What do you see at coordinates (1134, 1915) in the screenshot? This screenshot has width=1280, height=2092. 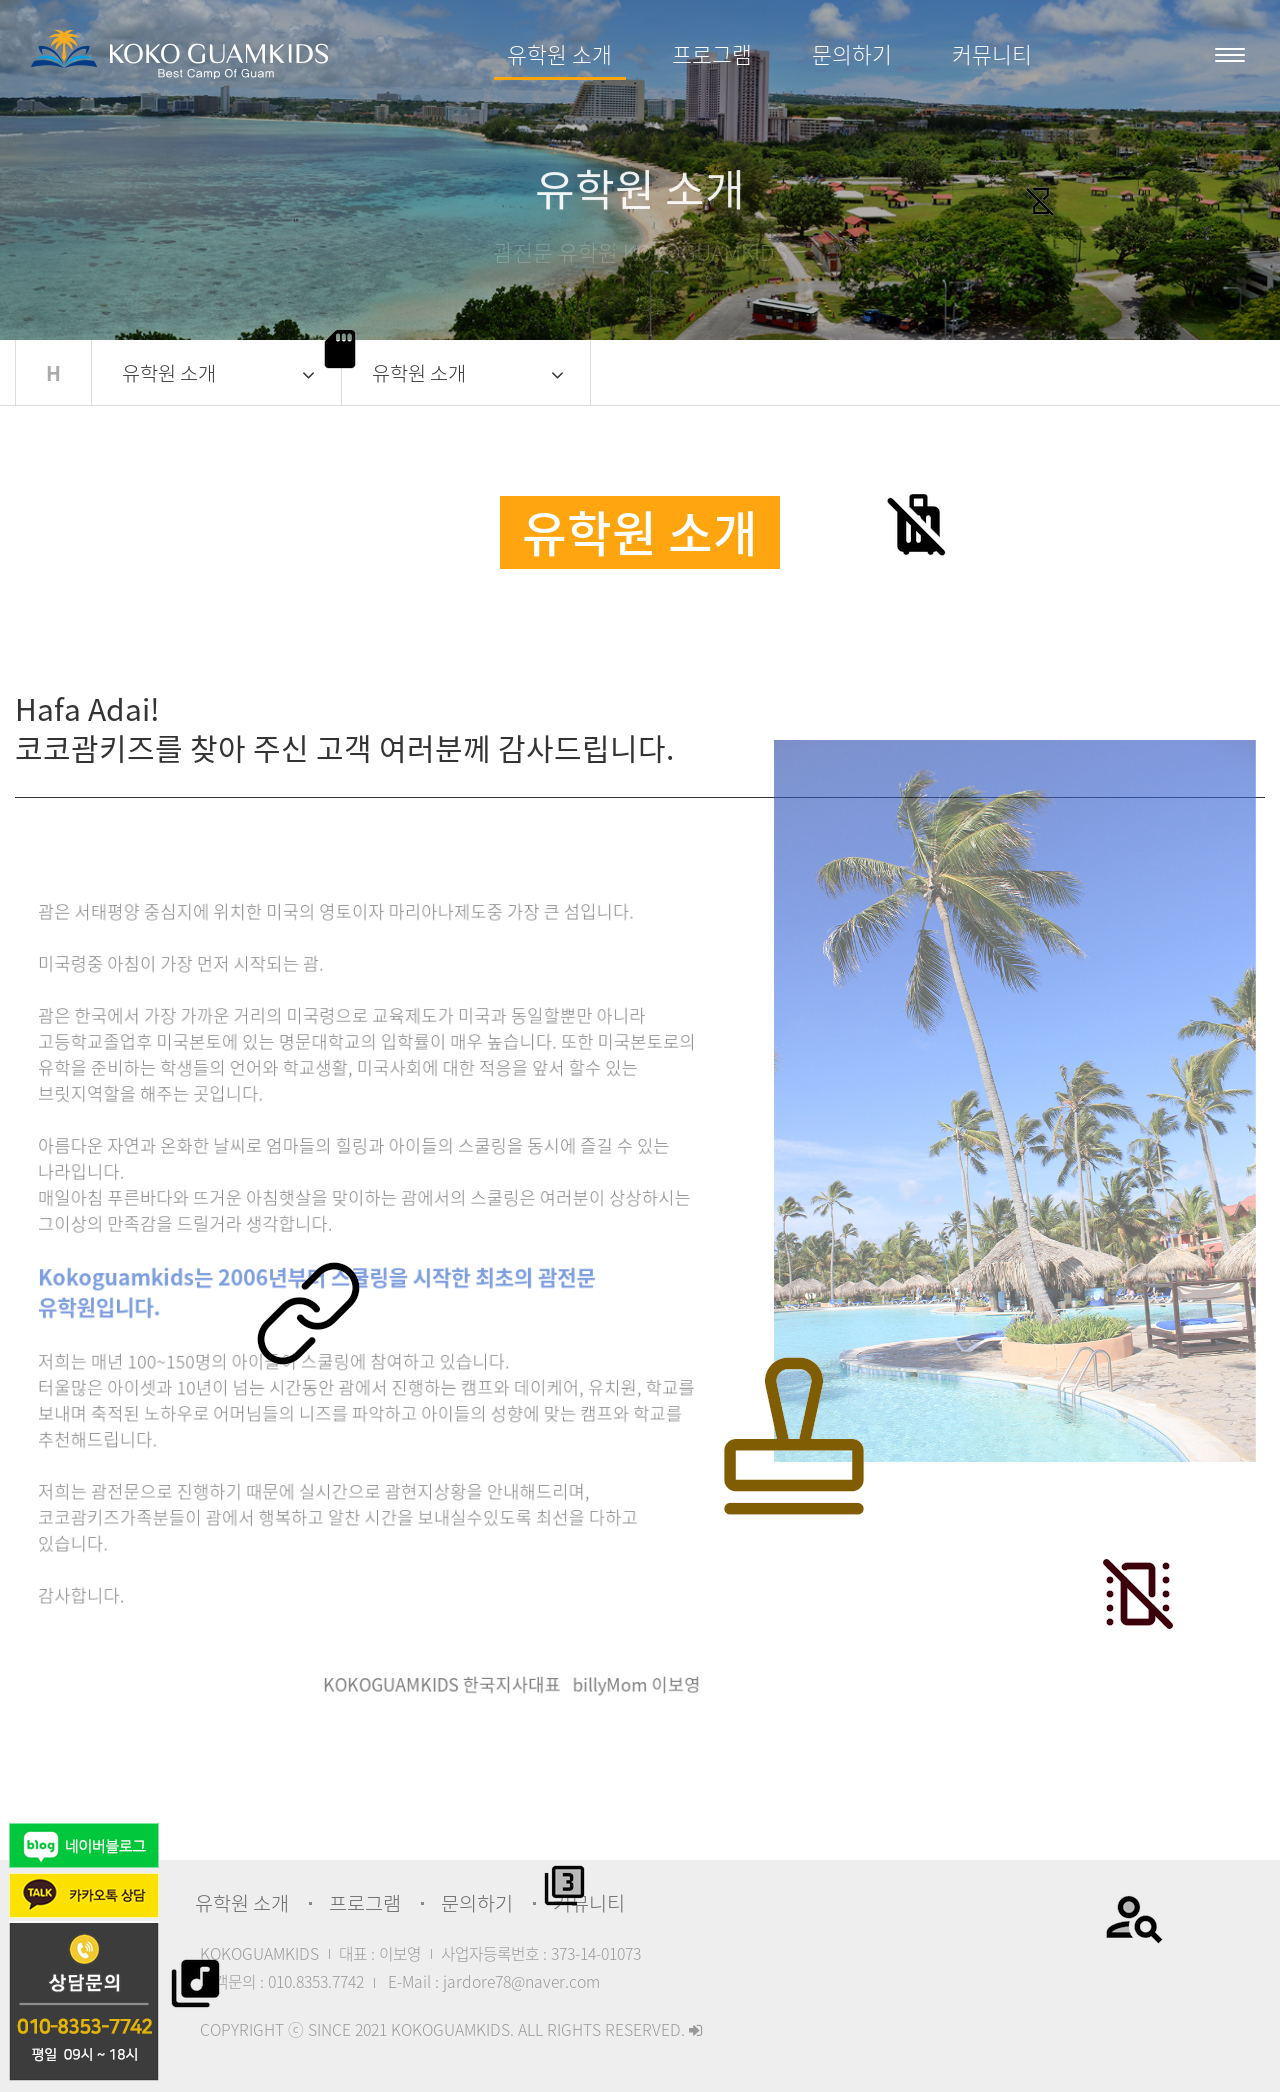 I see `search for a contact or user` at bounding box center [1134, 1915].